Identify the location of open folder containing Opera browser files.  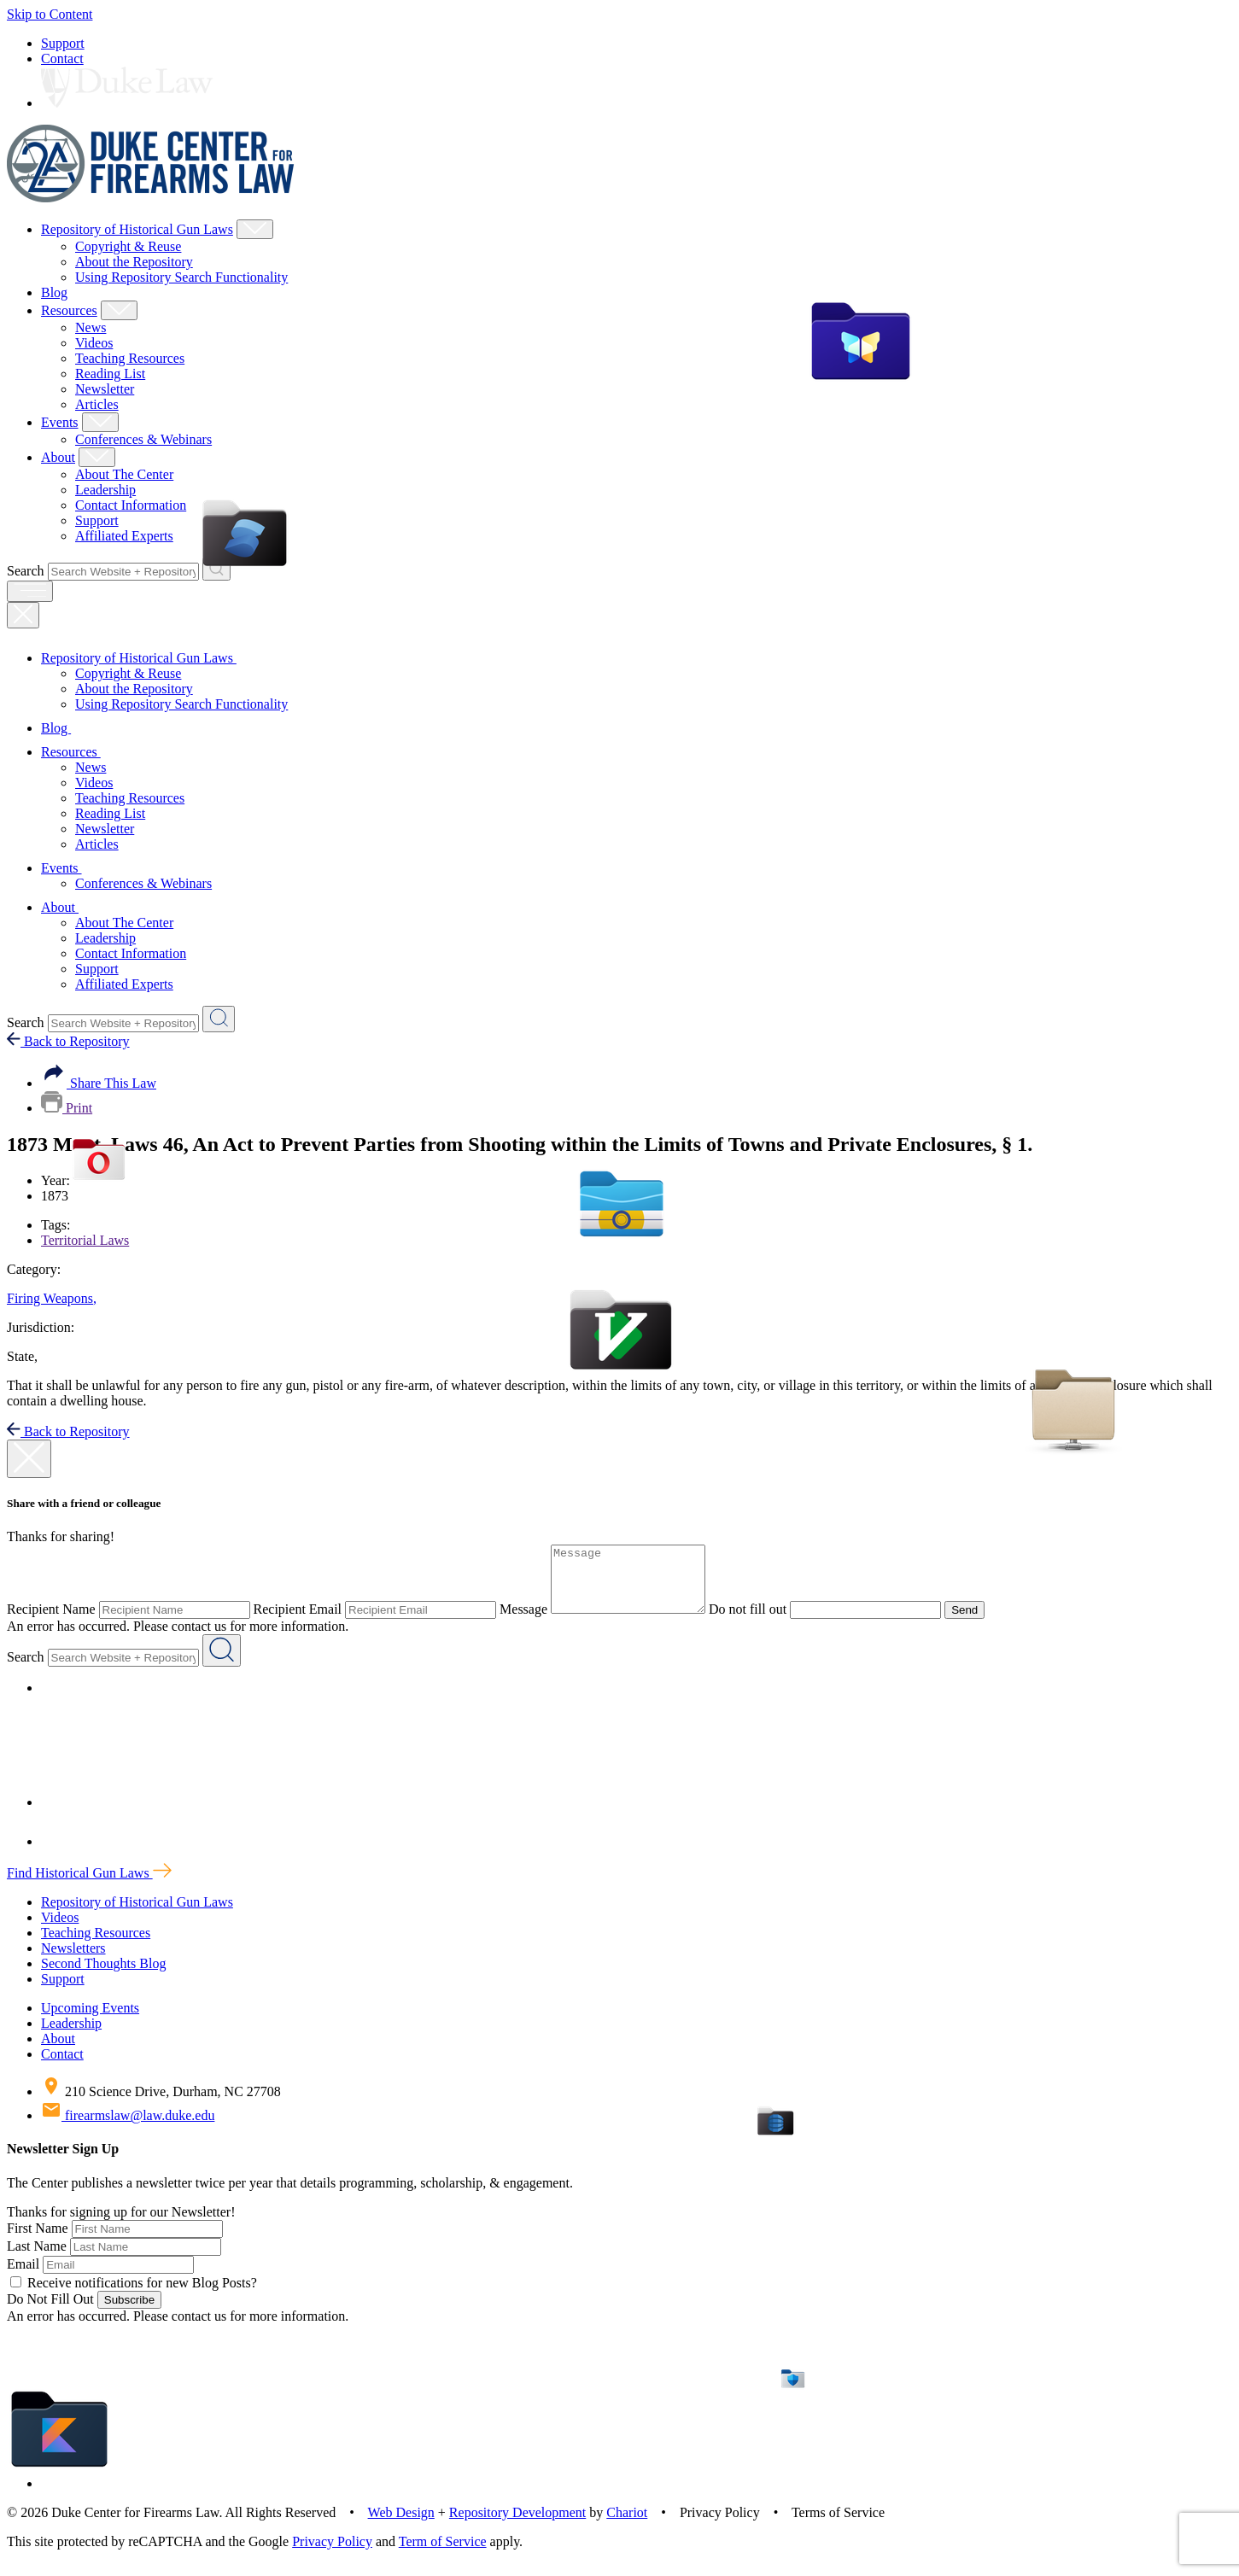
(98, 1160).